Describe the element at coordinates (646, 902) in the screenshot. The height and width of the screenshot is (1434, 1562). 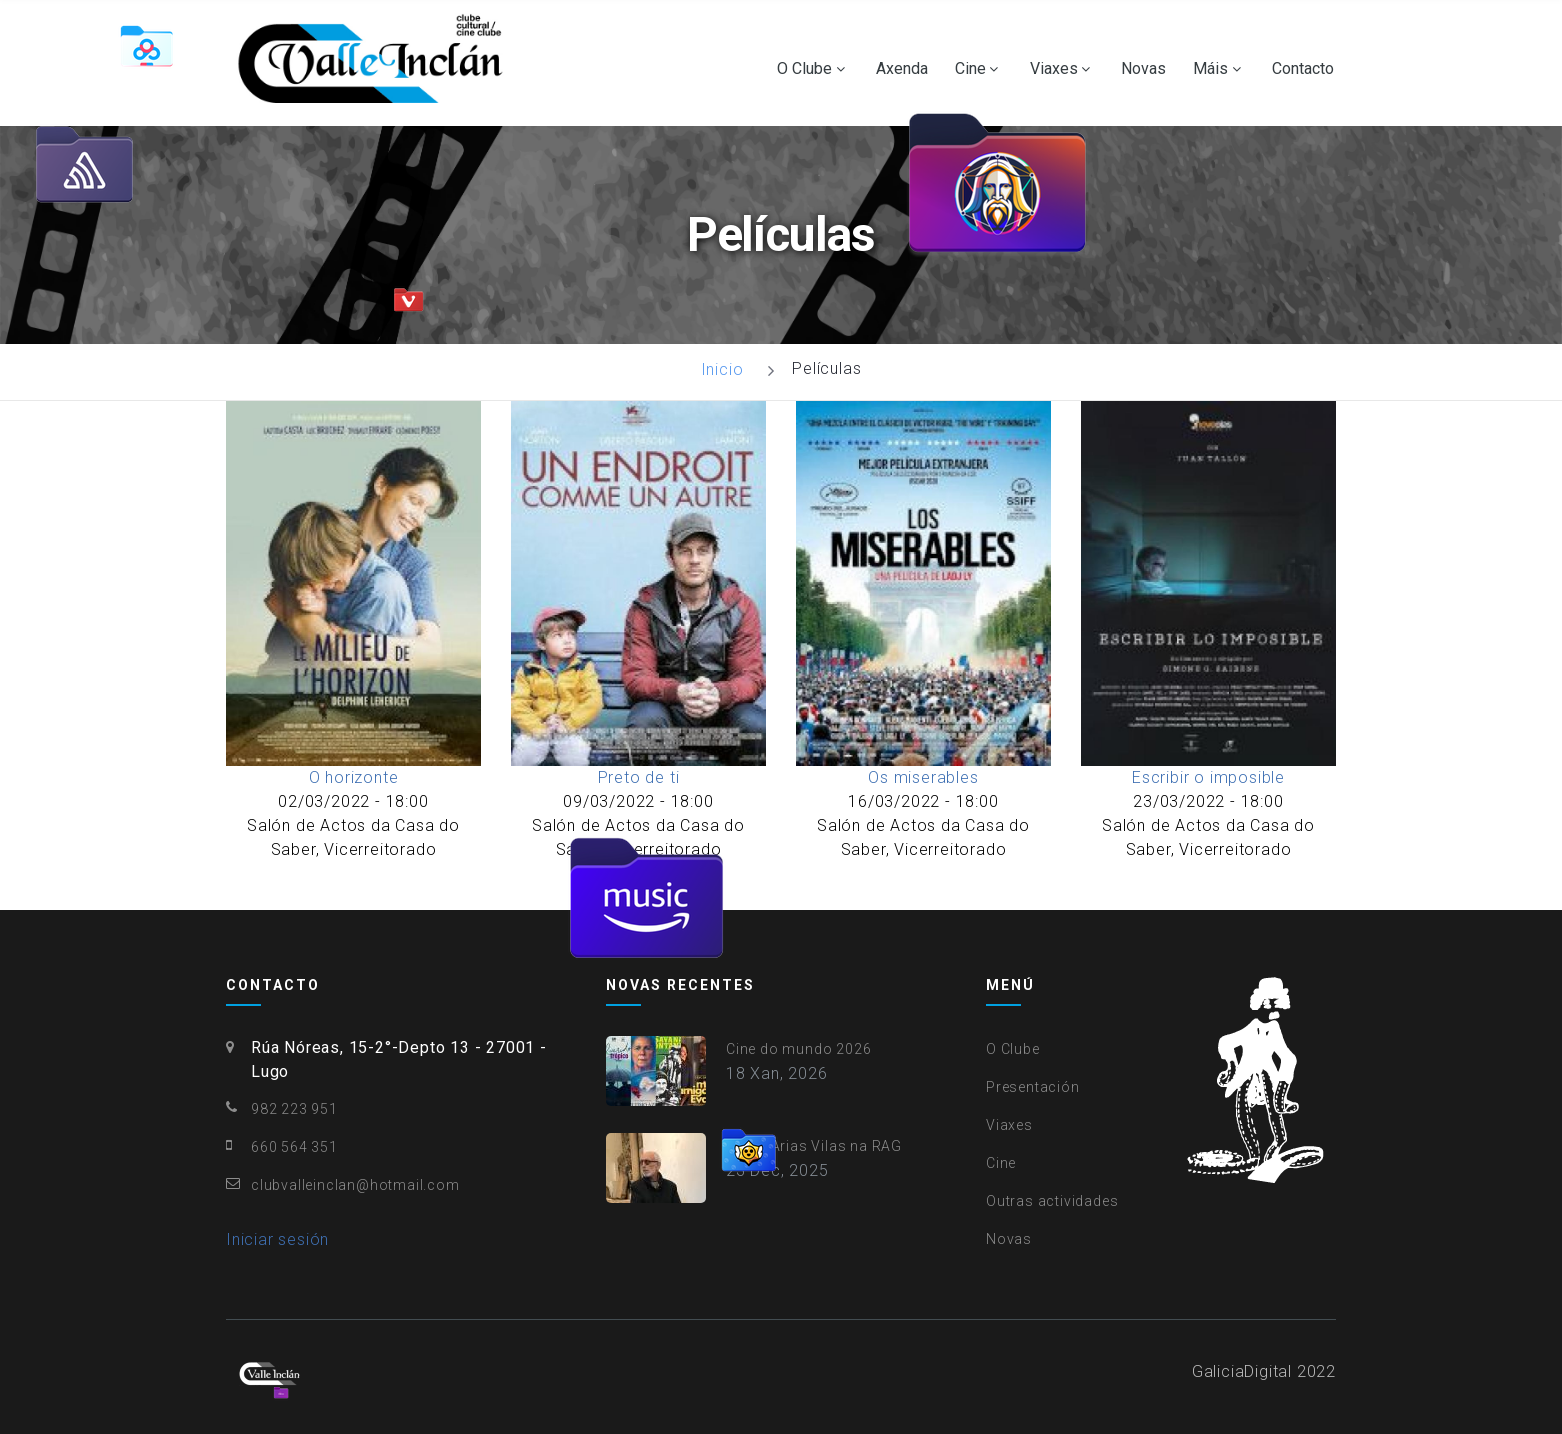
I see `open folder containing amazon music files` at that location.